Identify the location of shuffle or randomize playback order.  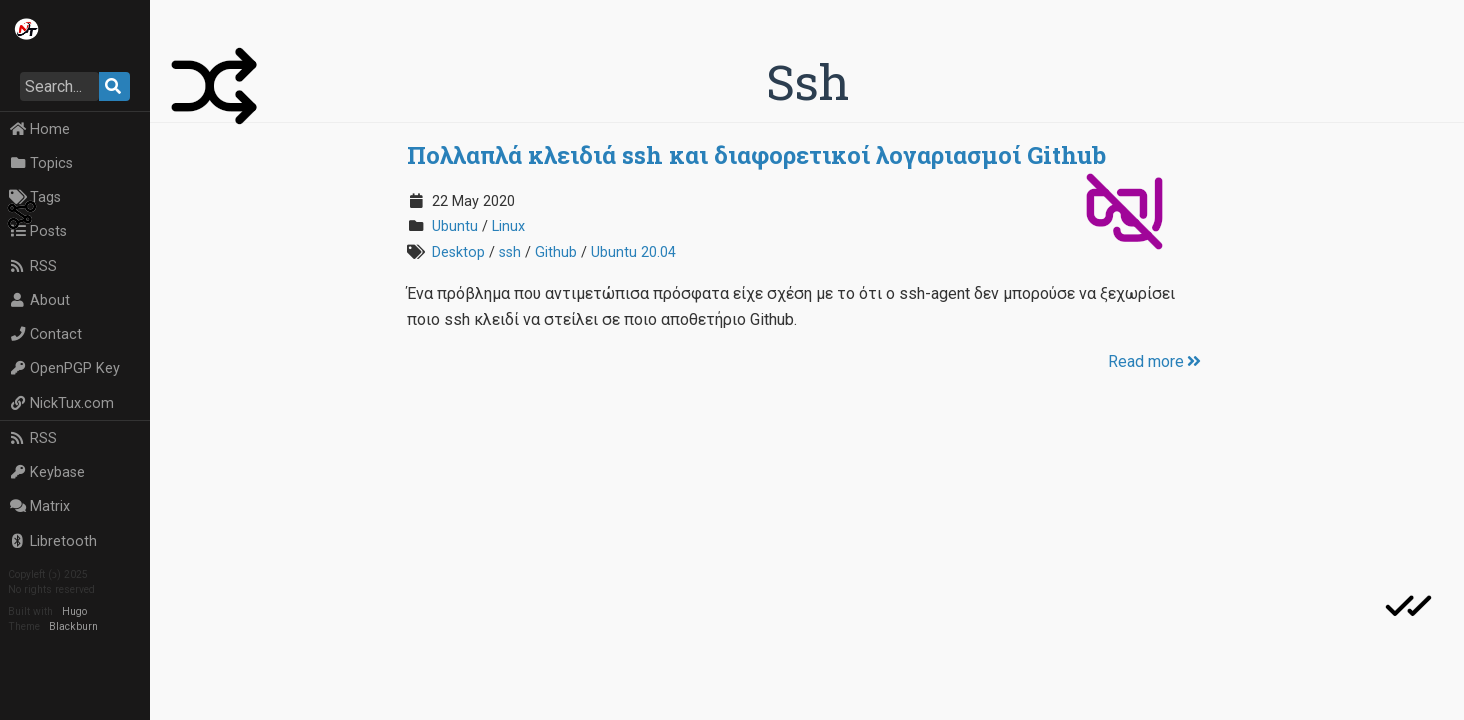
(214, 86).